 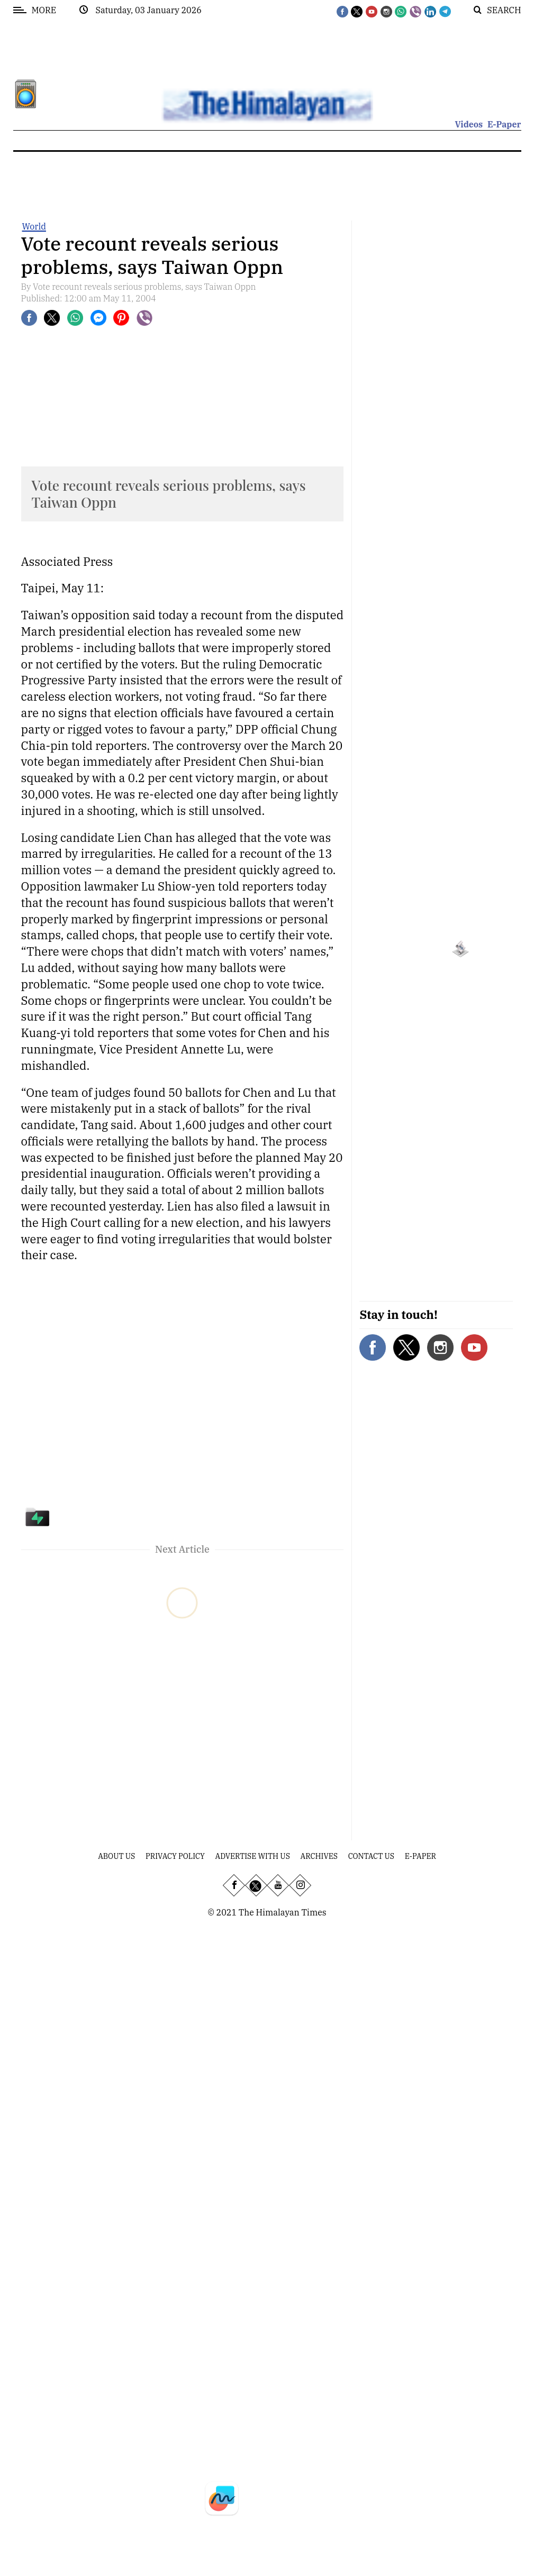 I want to click on indicates a non-RAID configured storage device, so click(x=25, y=94).